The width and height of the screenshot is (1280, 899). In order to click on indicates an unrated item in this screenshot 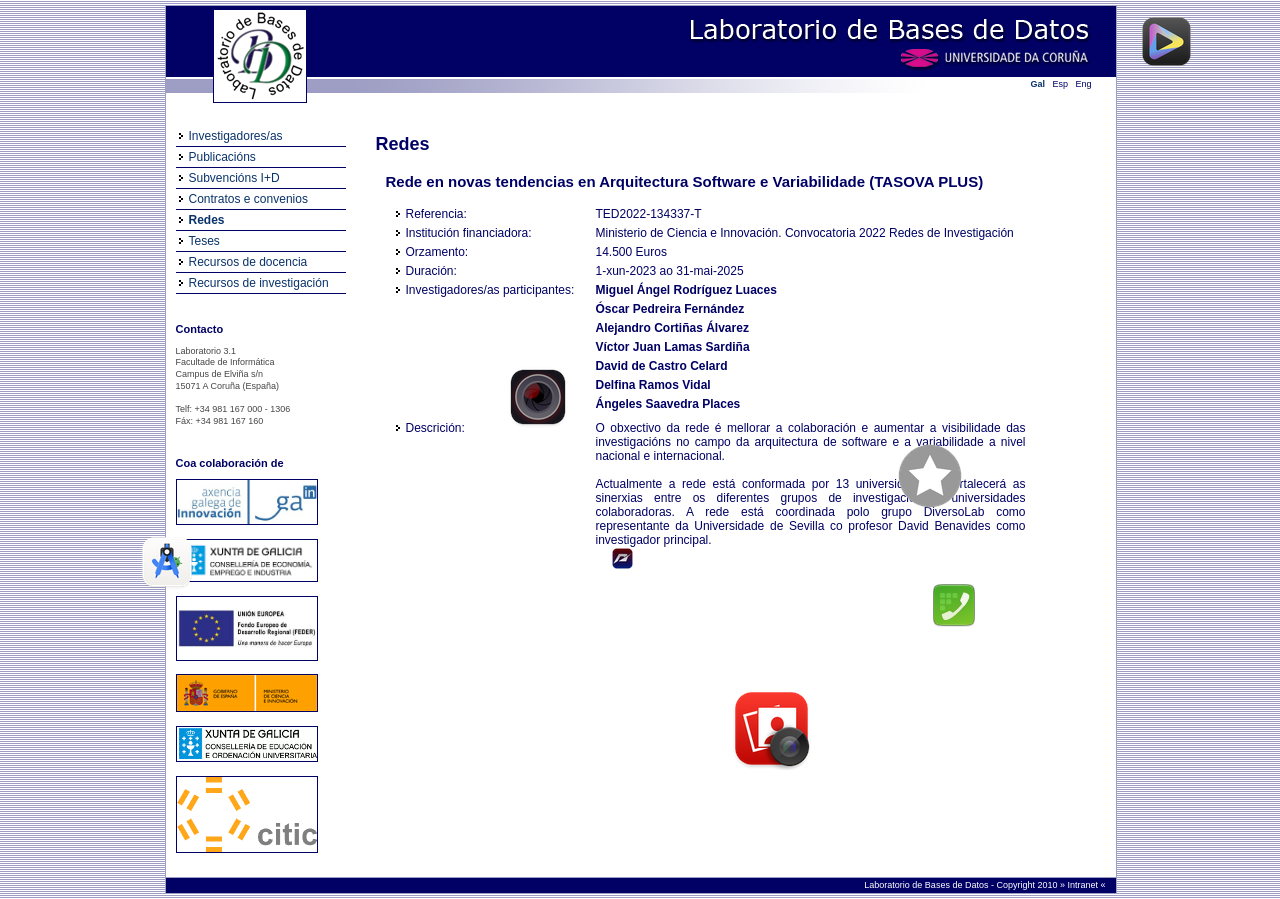, I will do `click(930, 476)`.